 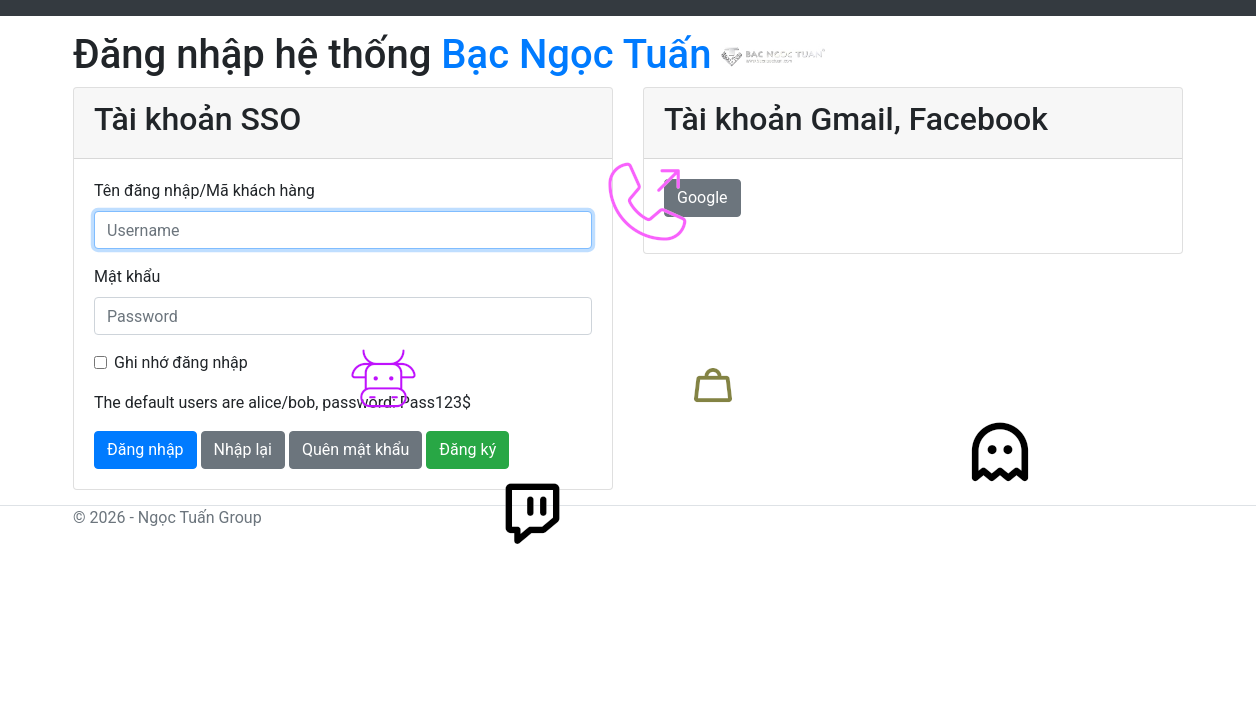 I want to click on make an outgoing call, so click(x=649, y=200).